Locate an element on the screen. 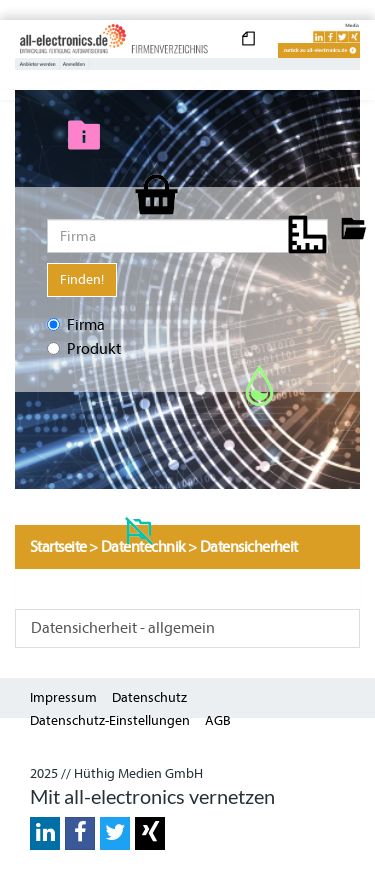 This screenshot has height=878, width=375. disable or turn off flag notifications is located at coordinates (139, 531).